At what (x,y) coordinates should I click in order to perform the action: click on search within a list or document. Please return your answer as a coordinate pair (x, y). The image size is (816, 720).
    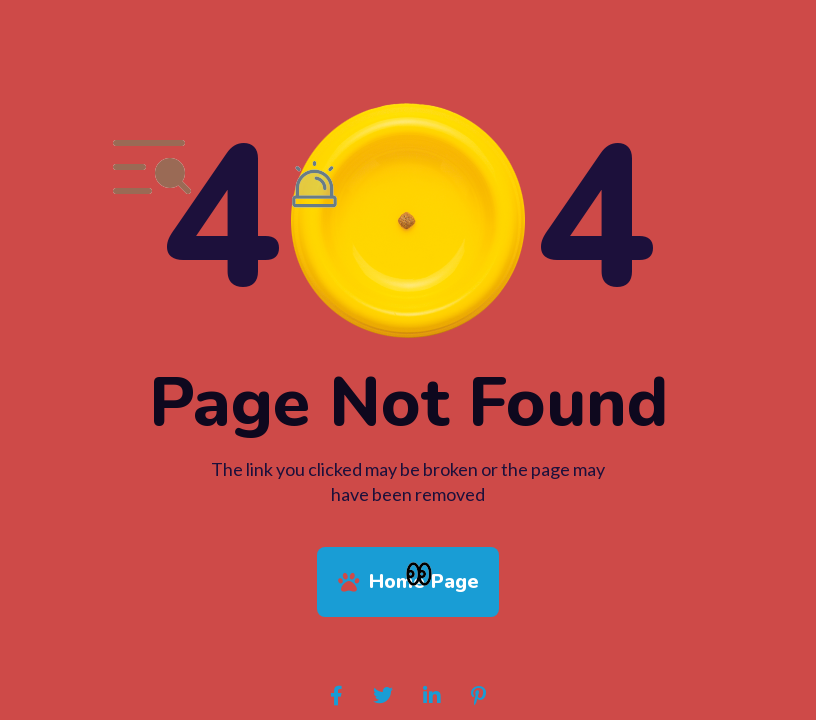
    Looking at the image, I should click on (149, 167).